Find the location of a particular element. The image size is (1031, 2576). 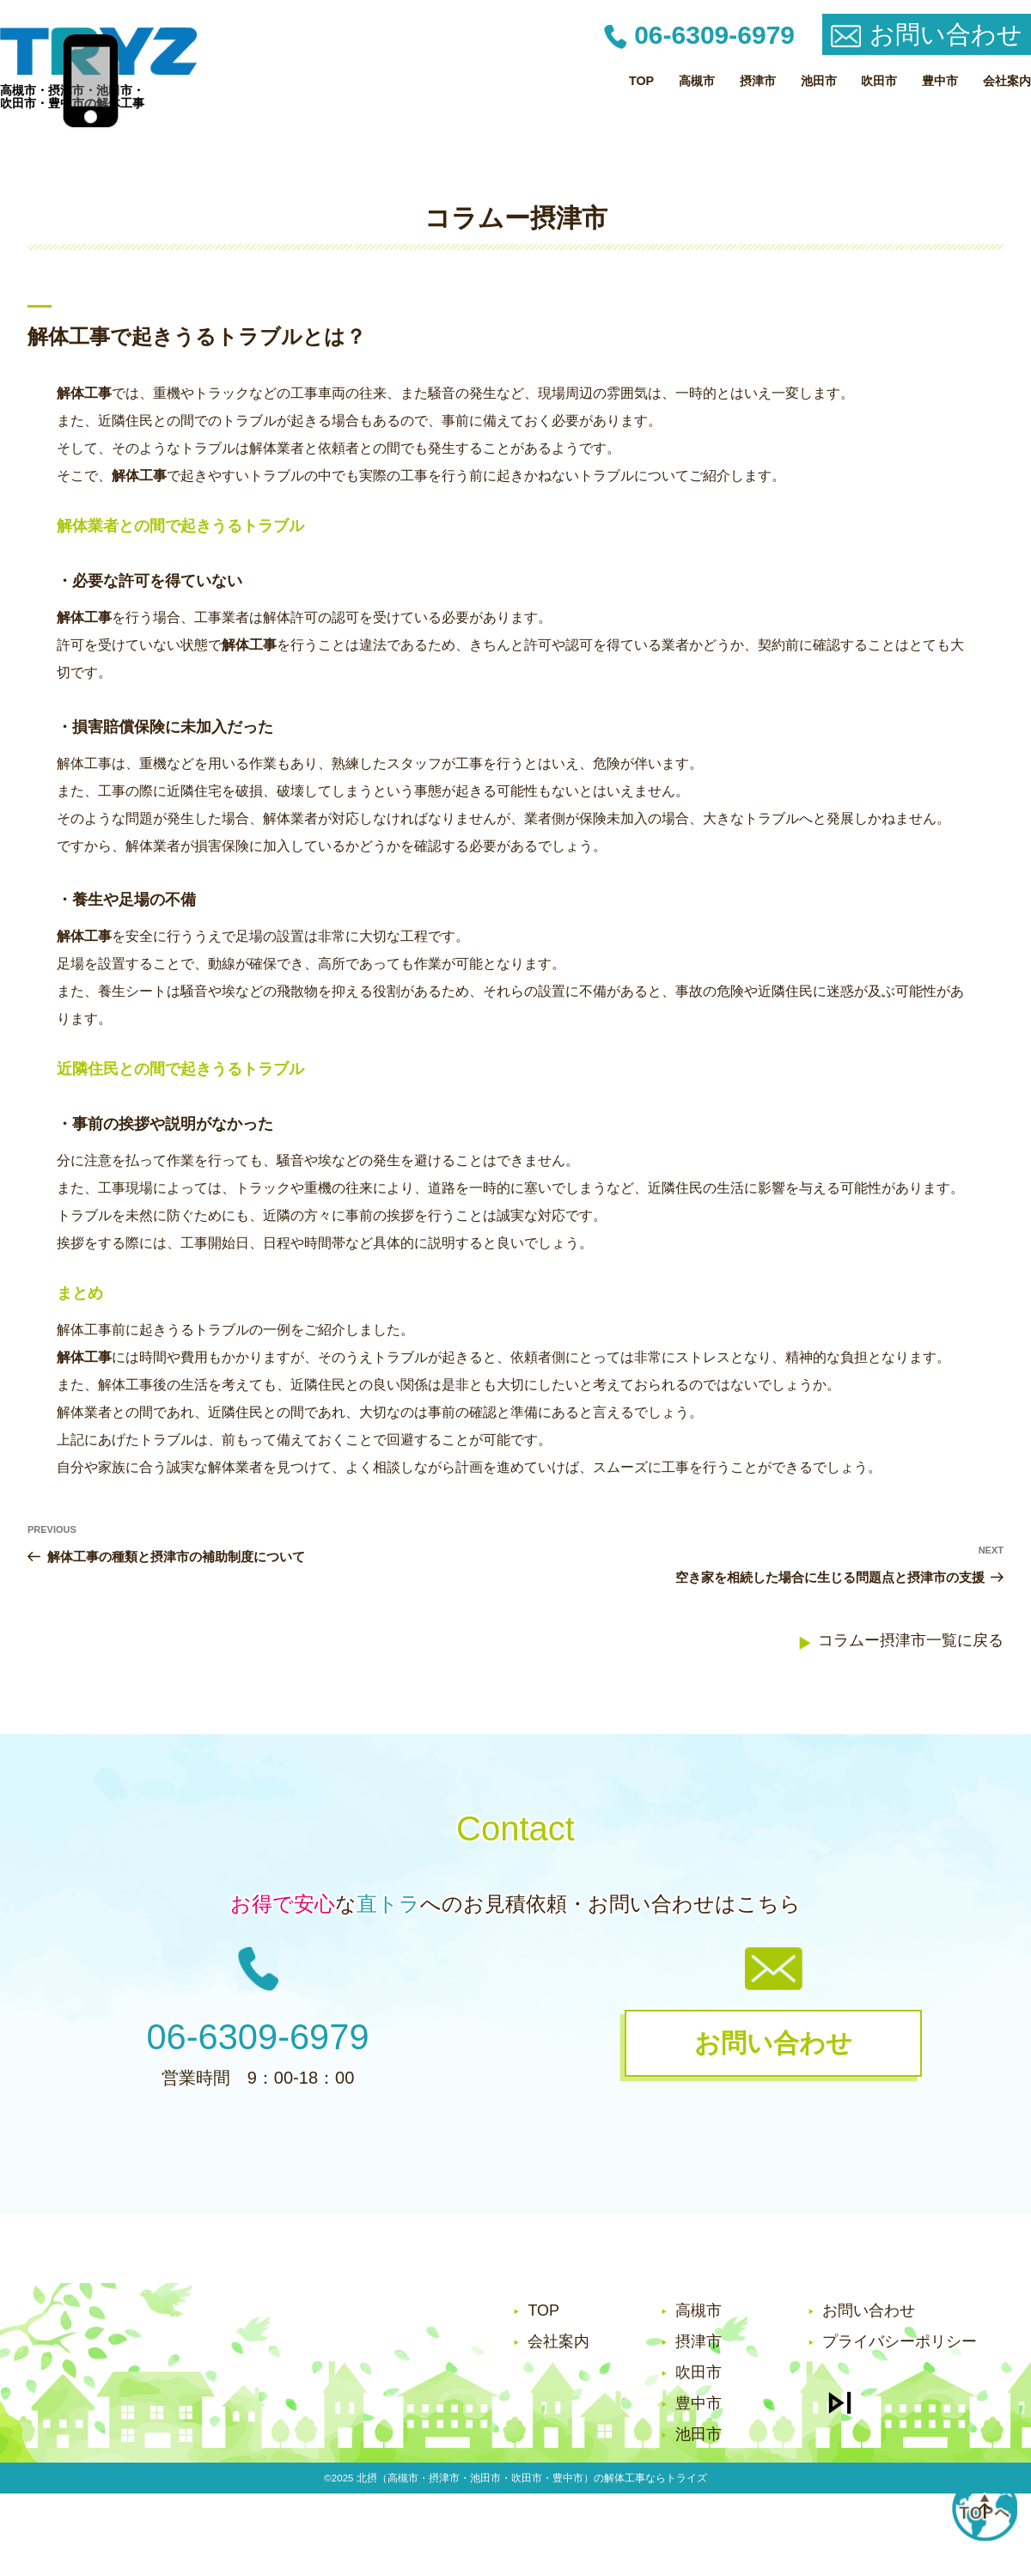

skip to the next track or video is located at coordinates (839, 2402).